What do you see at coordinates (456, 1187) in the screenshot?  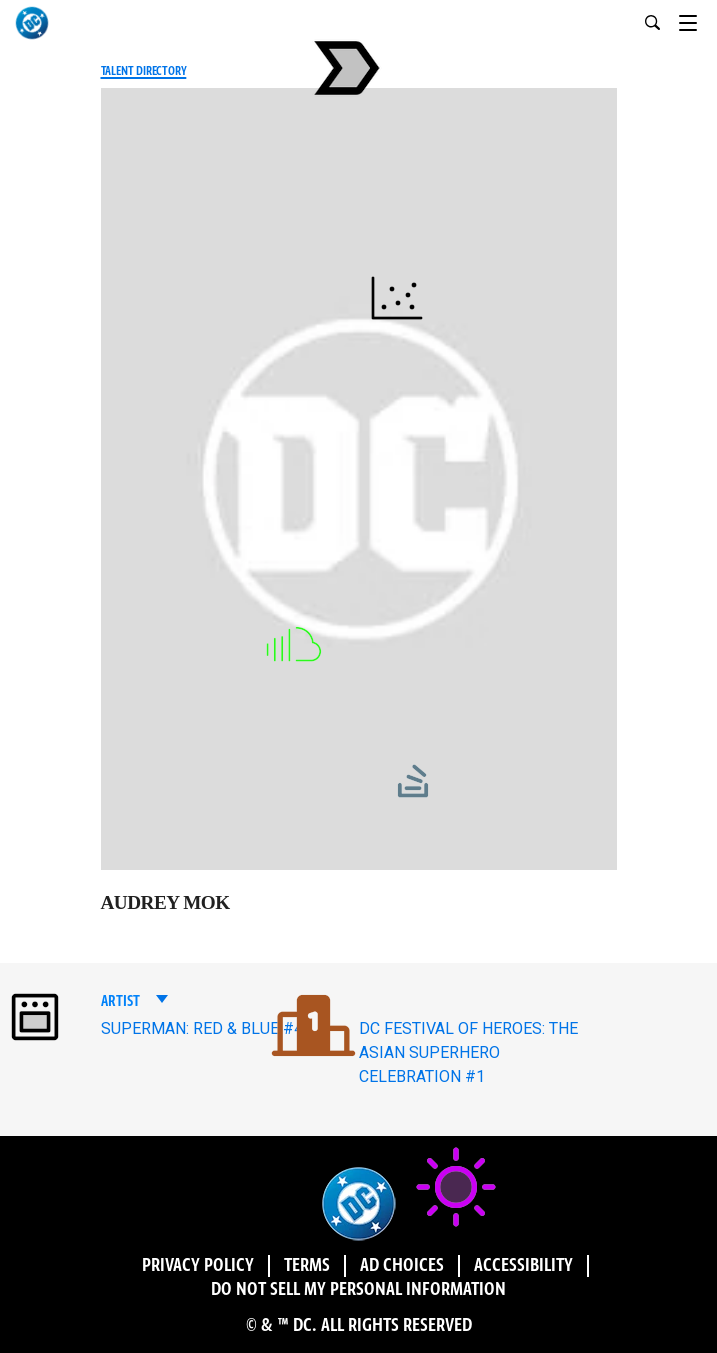 I see `toggle light mode or theme` at bounding box center [456, 1187].